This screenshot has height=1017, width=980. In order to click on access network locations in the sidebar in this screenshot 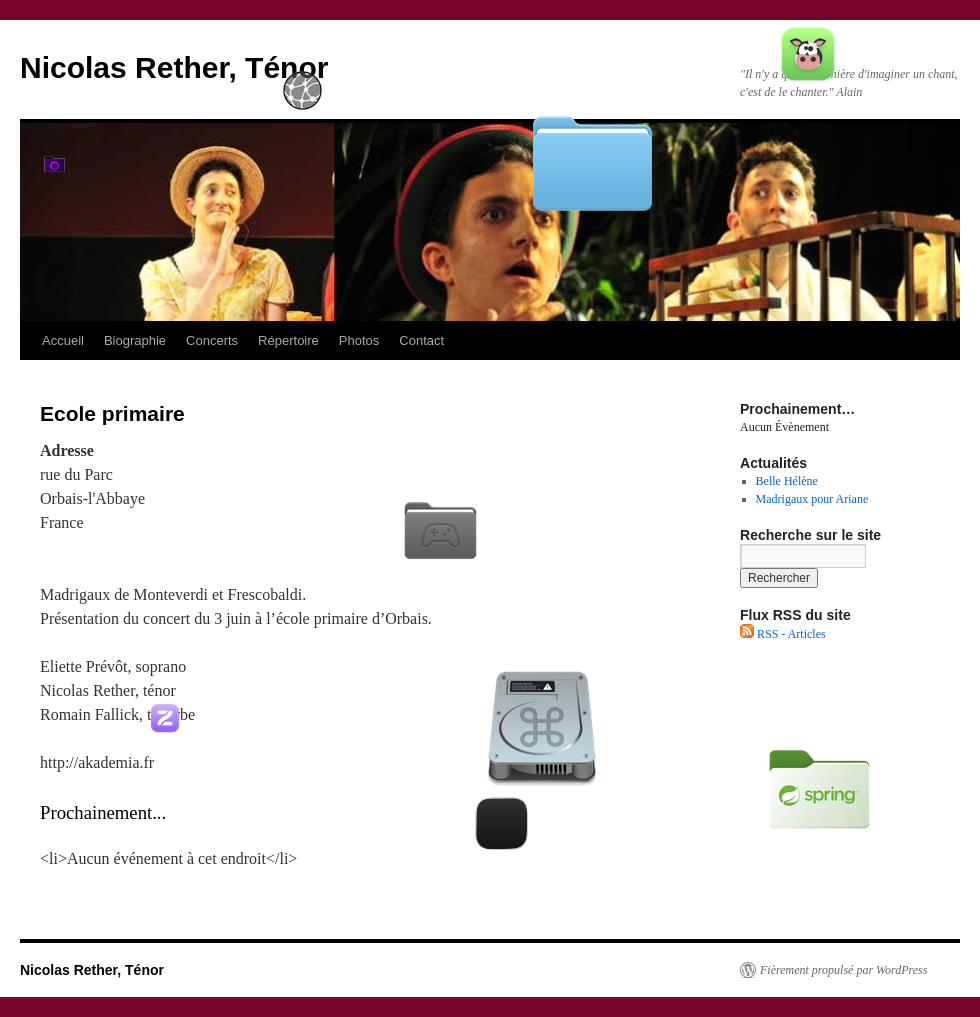, I will do `click(302, 90)`.